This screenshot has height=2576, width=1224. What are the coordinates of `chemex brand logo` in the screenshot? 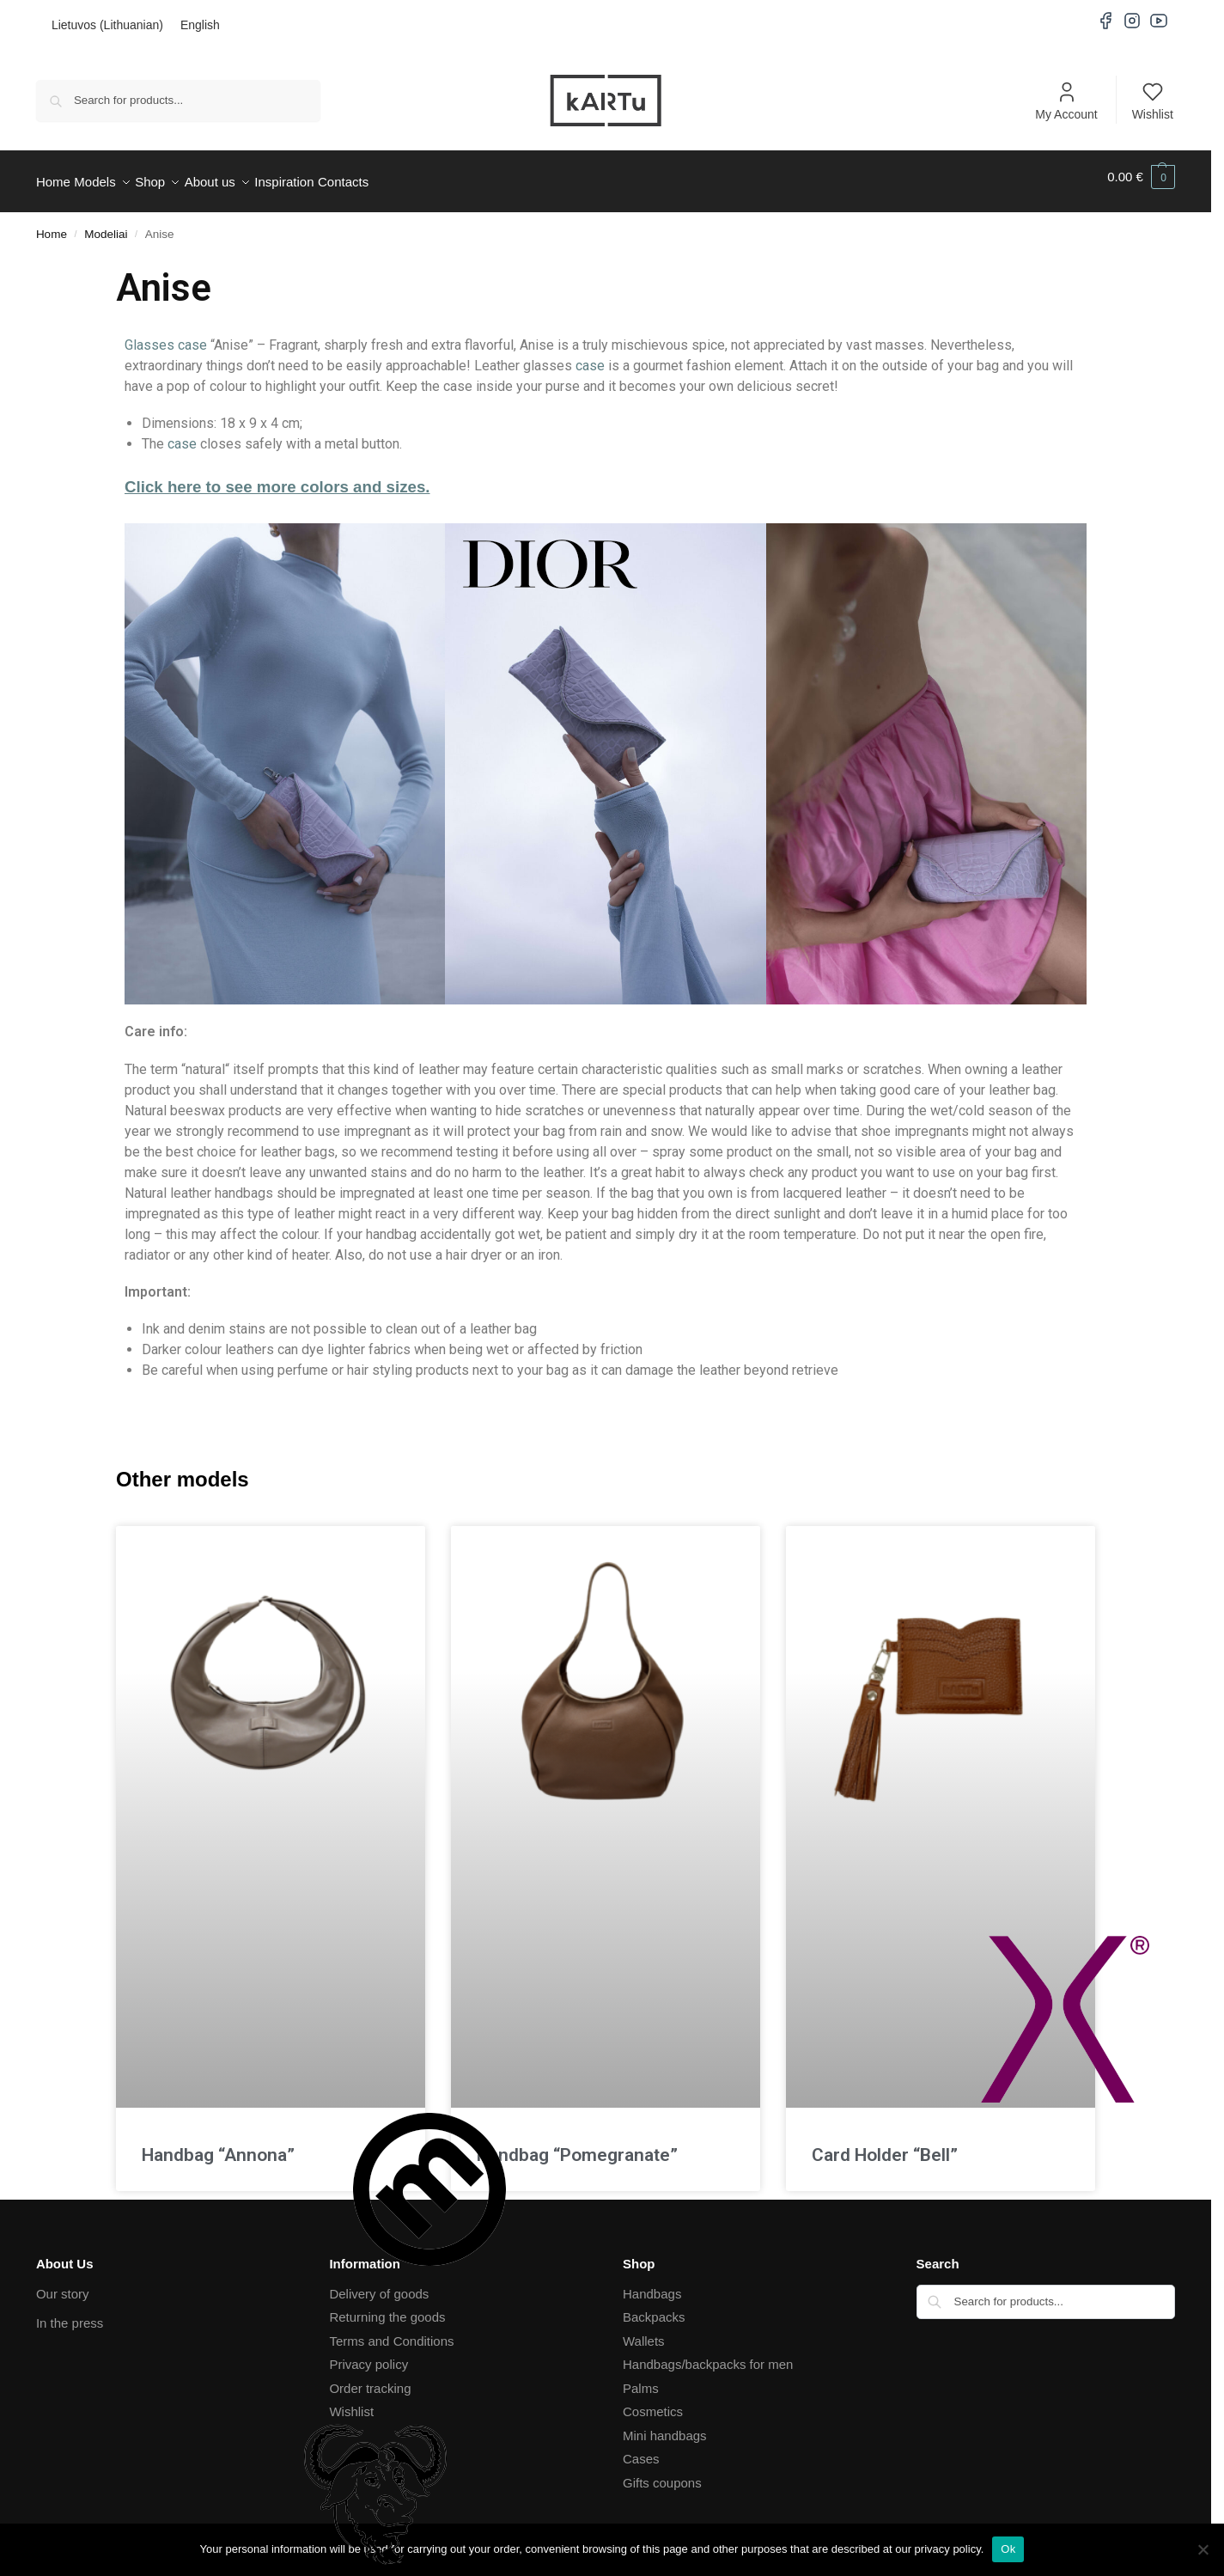 It's located at (1065, 2019).